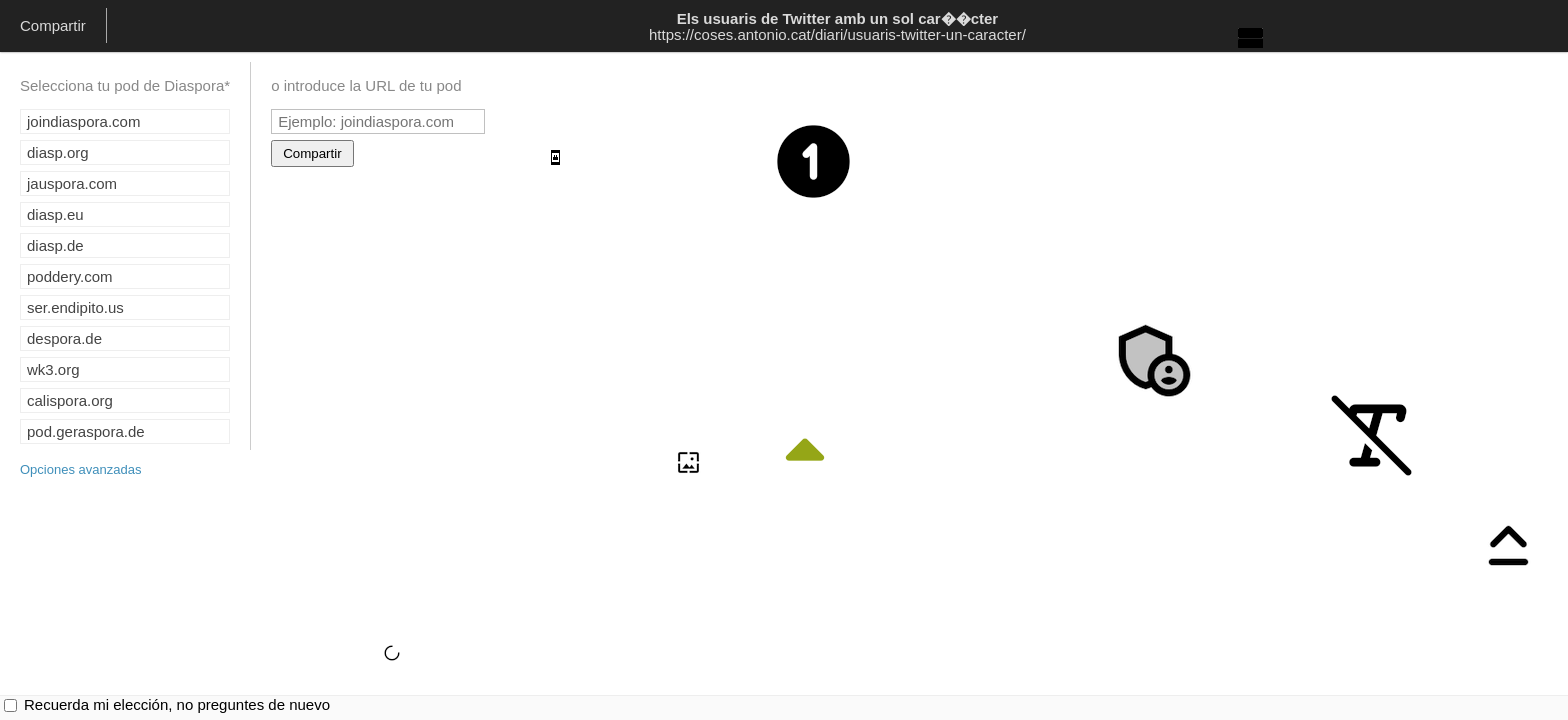  I want to click on lock screen in portrait orientation, so click(555, 157).